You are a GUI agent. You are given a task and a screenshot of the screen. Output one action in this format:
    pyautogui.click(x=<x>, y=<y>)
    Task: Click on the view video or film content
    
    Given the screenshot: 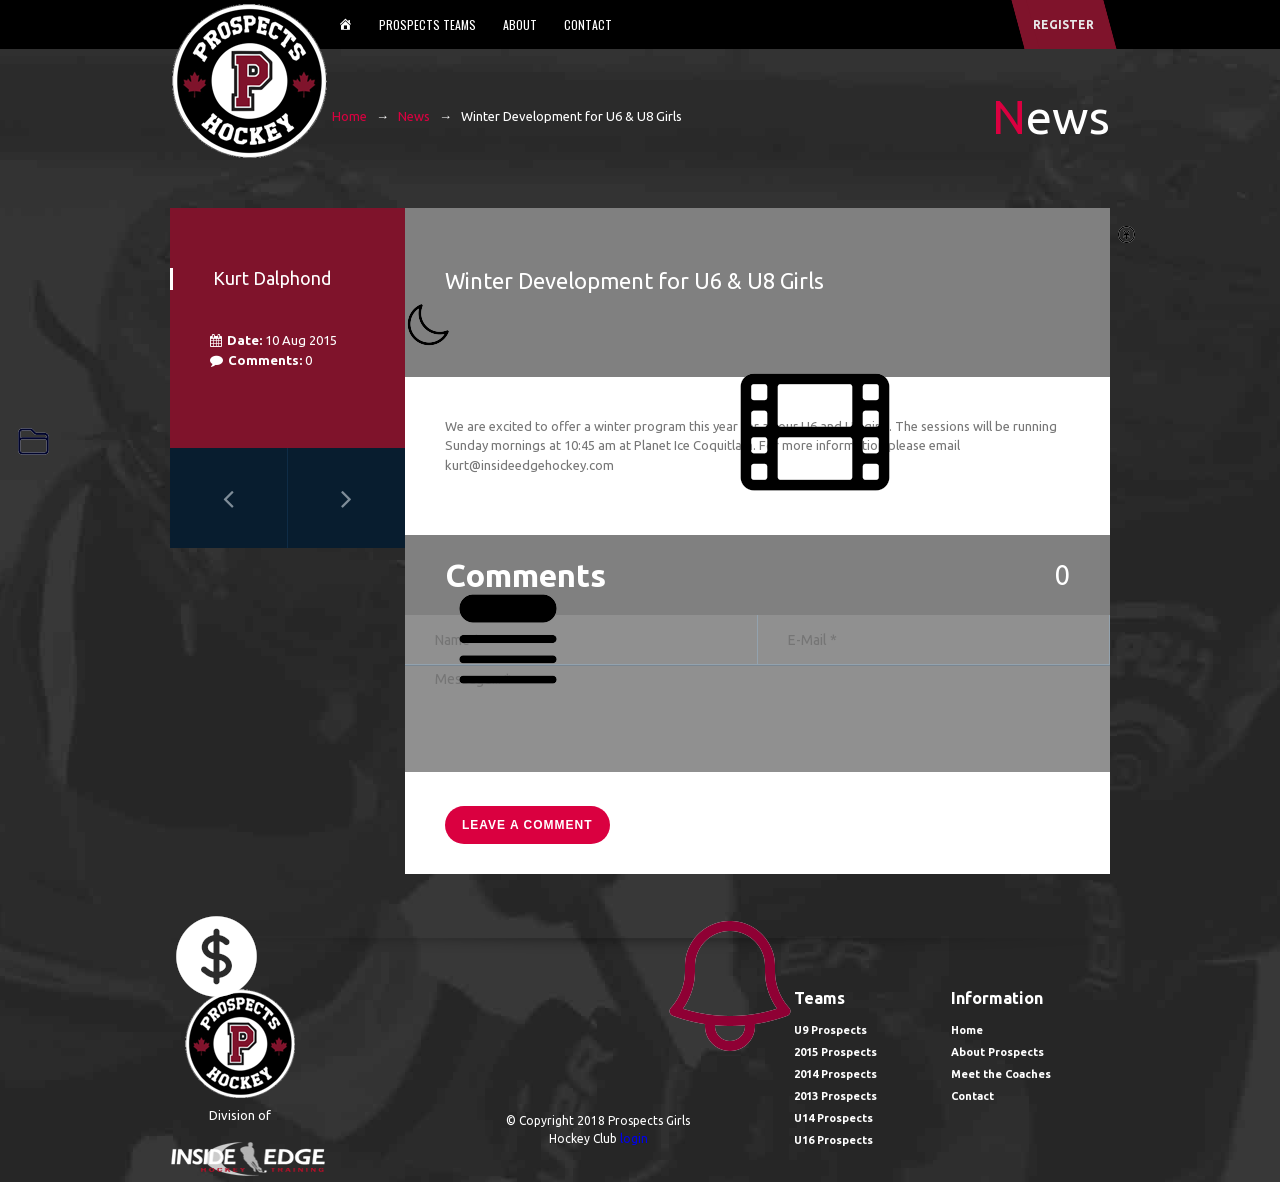 What is the action you would take?
    pyautogui.click(x=815, y=432)
    